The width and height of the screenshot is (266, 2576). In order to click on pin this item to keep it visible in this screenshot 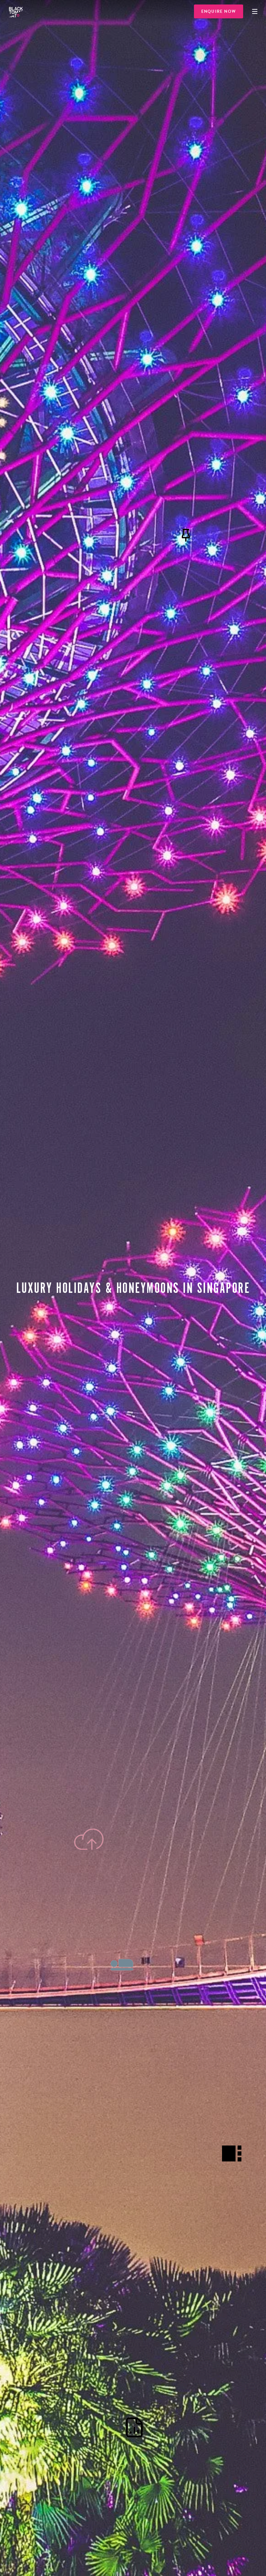, I will do `click(186, 535)`.